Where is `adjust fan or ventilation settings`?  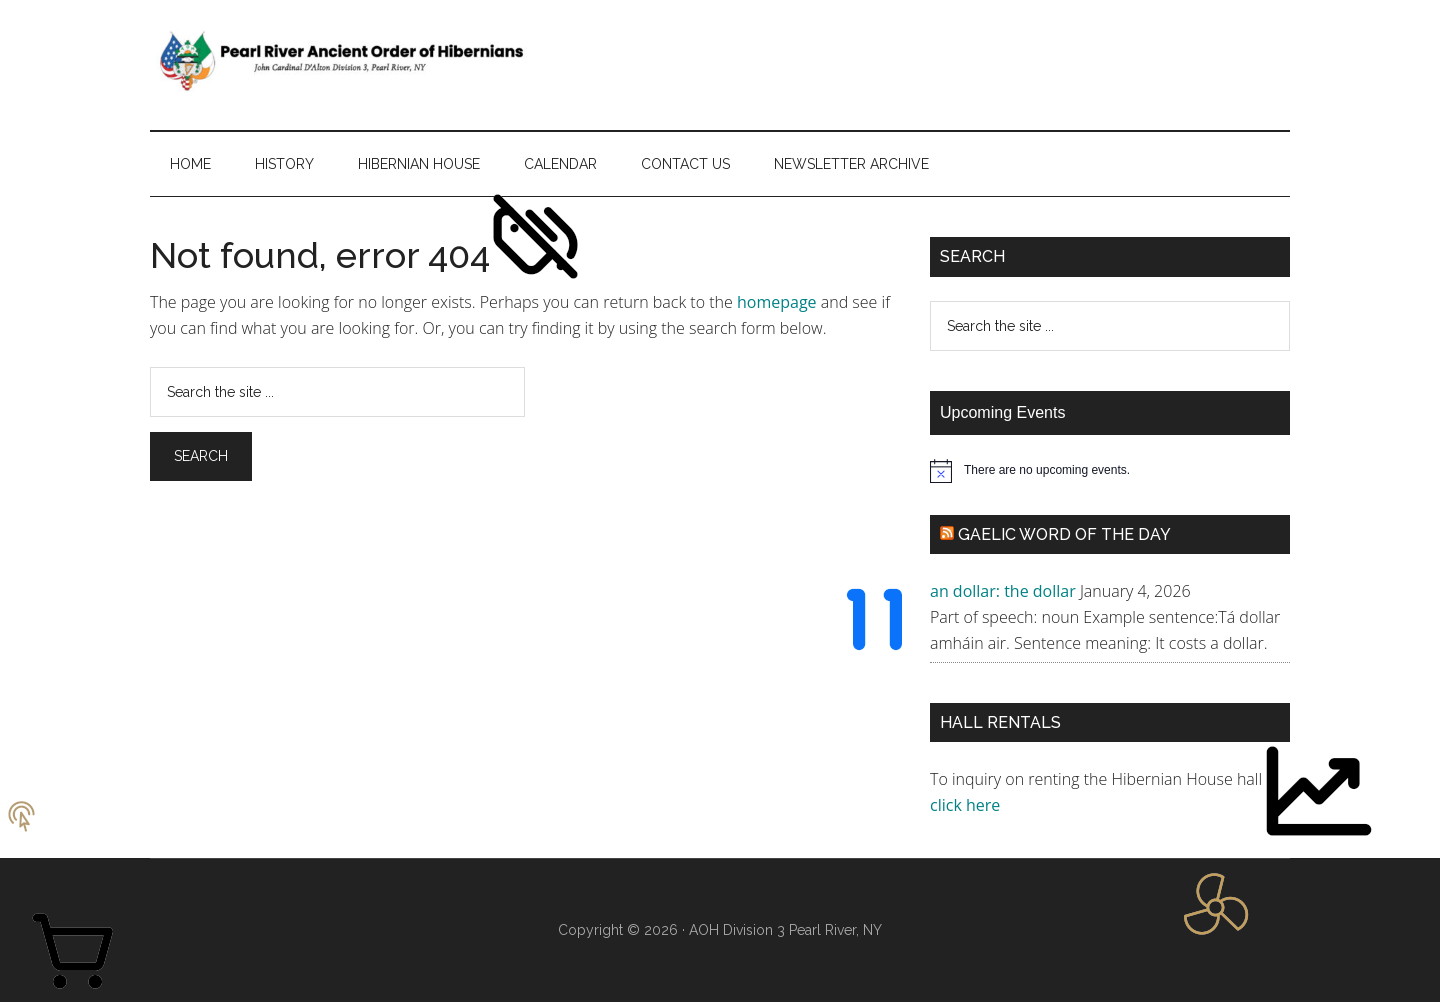
adjust fan or ventilation settings is located at coordinates (1215, 907).